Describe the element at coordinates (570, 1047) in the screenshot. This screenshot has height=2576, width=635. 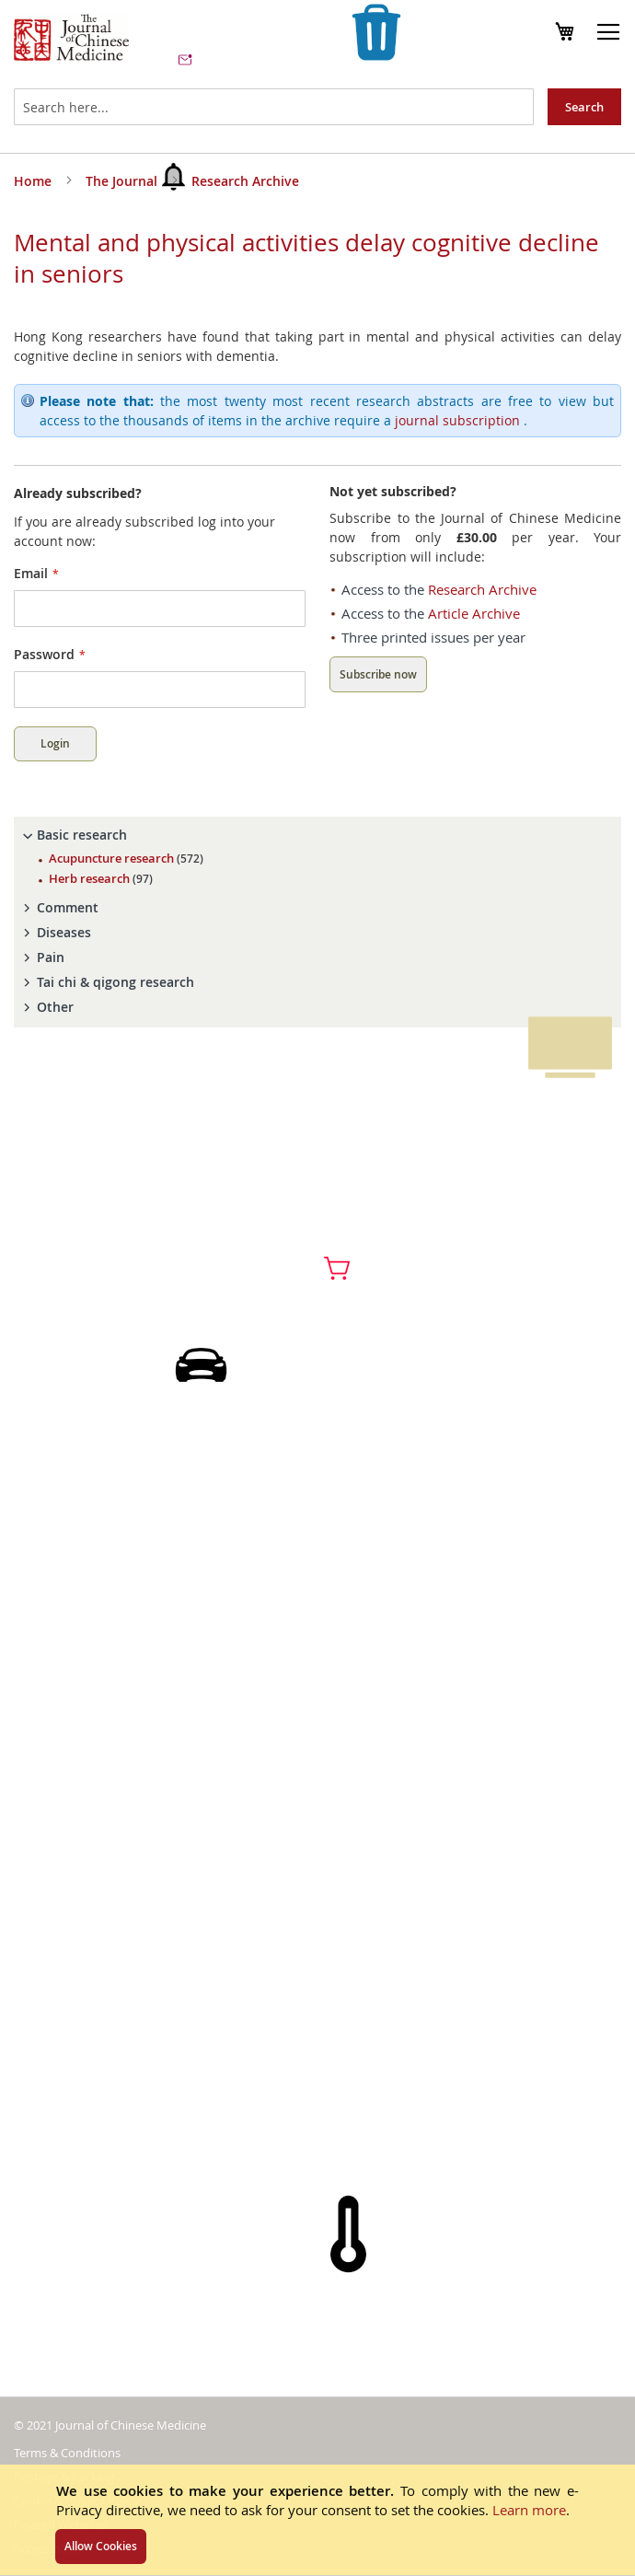
I see `access tv or video streaming features` at that location.